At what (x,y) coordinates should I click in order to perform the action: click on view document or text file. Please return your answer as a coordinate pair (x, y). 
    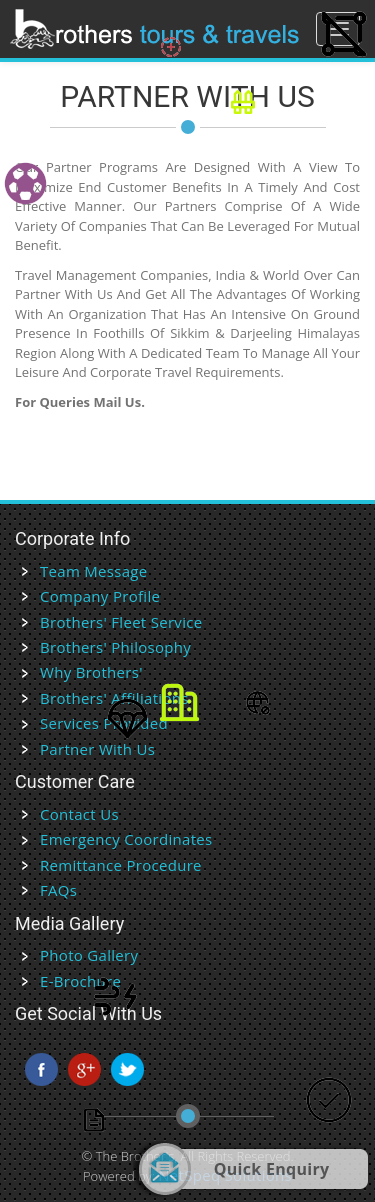
    Looking at the image, I should click on (94, 1120).